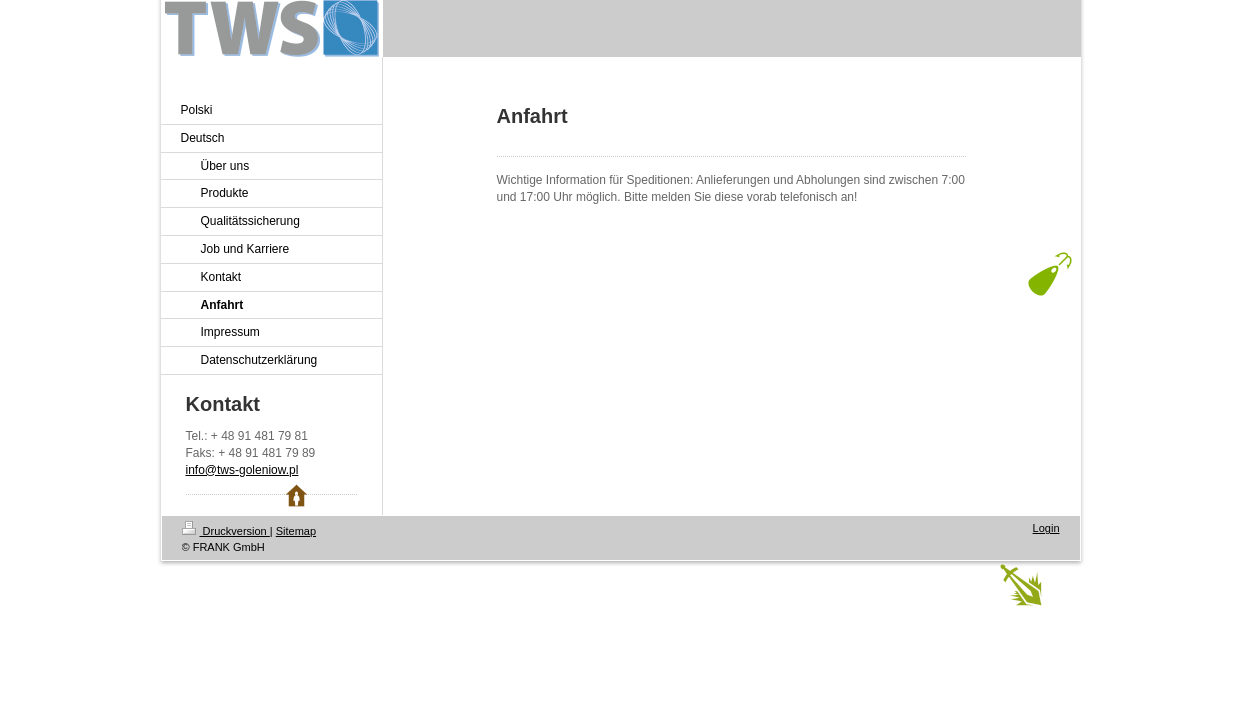 The width and height of the screenshot is (1241, 720). I want to click on fishing lure or tackle equipment in a game inventory, so click(1050, 274).